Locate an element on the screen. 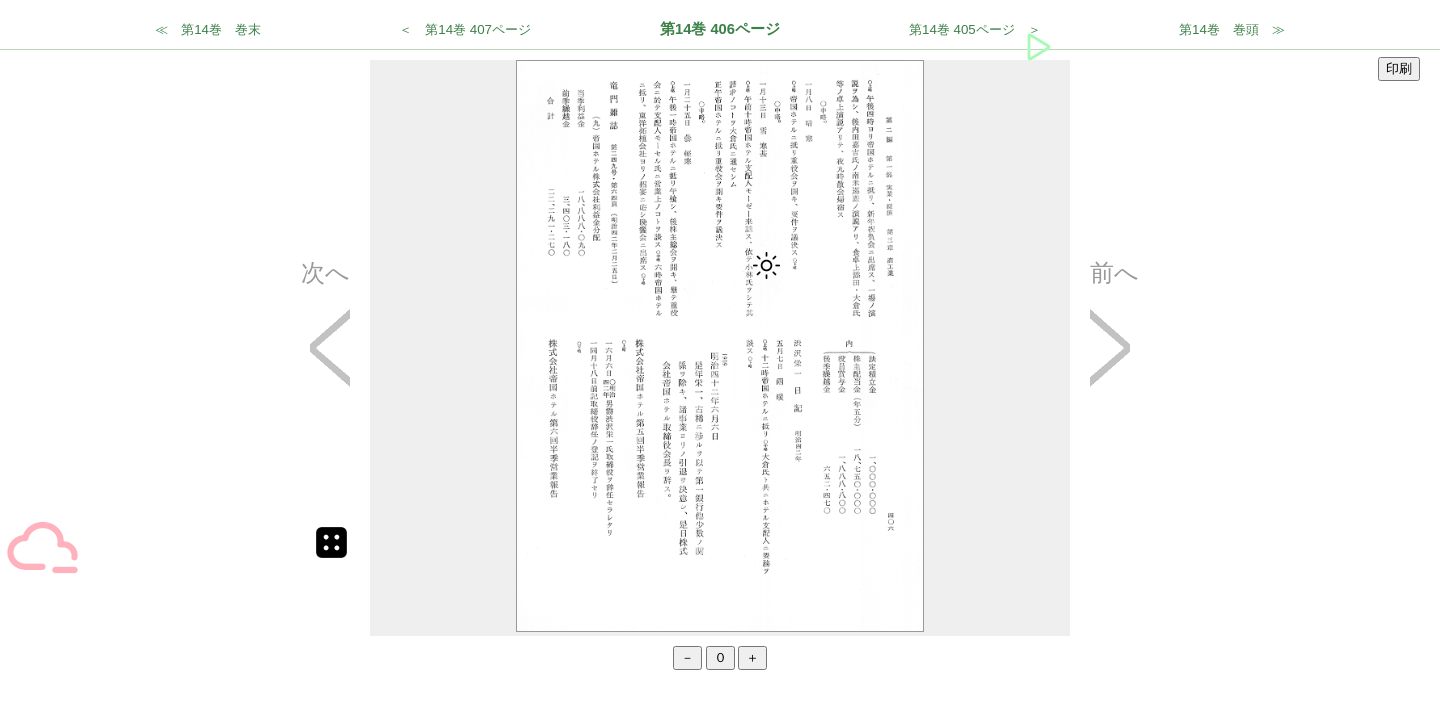  toggle light mode or increase brightness is located at coordinates (766, 265).